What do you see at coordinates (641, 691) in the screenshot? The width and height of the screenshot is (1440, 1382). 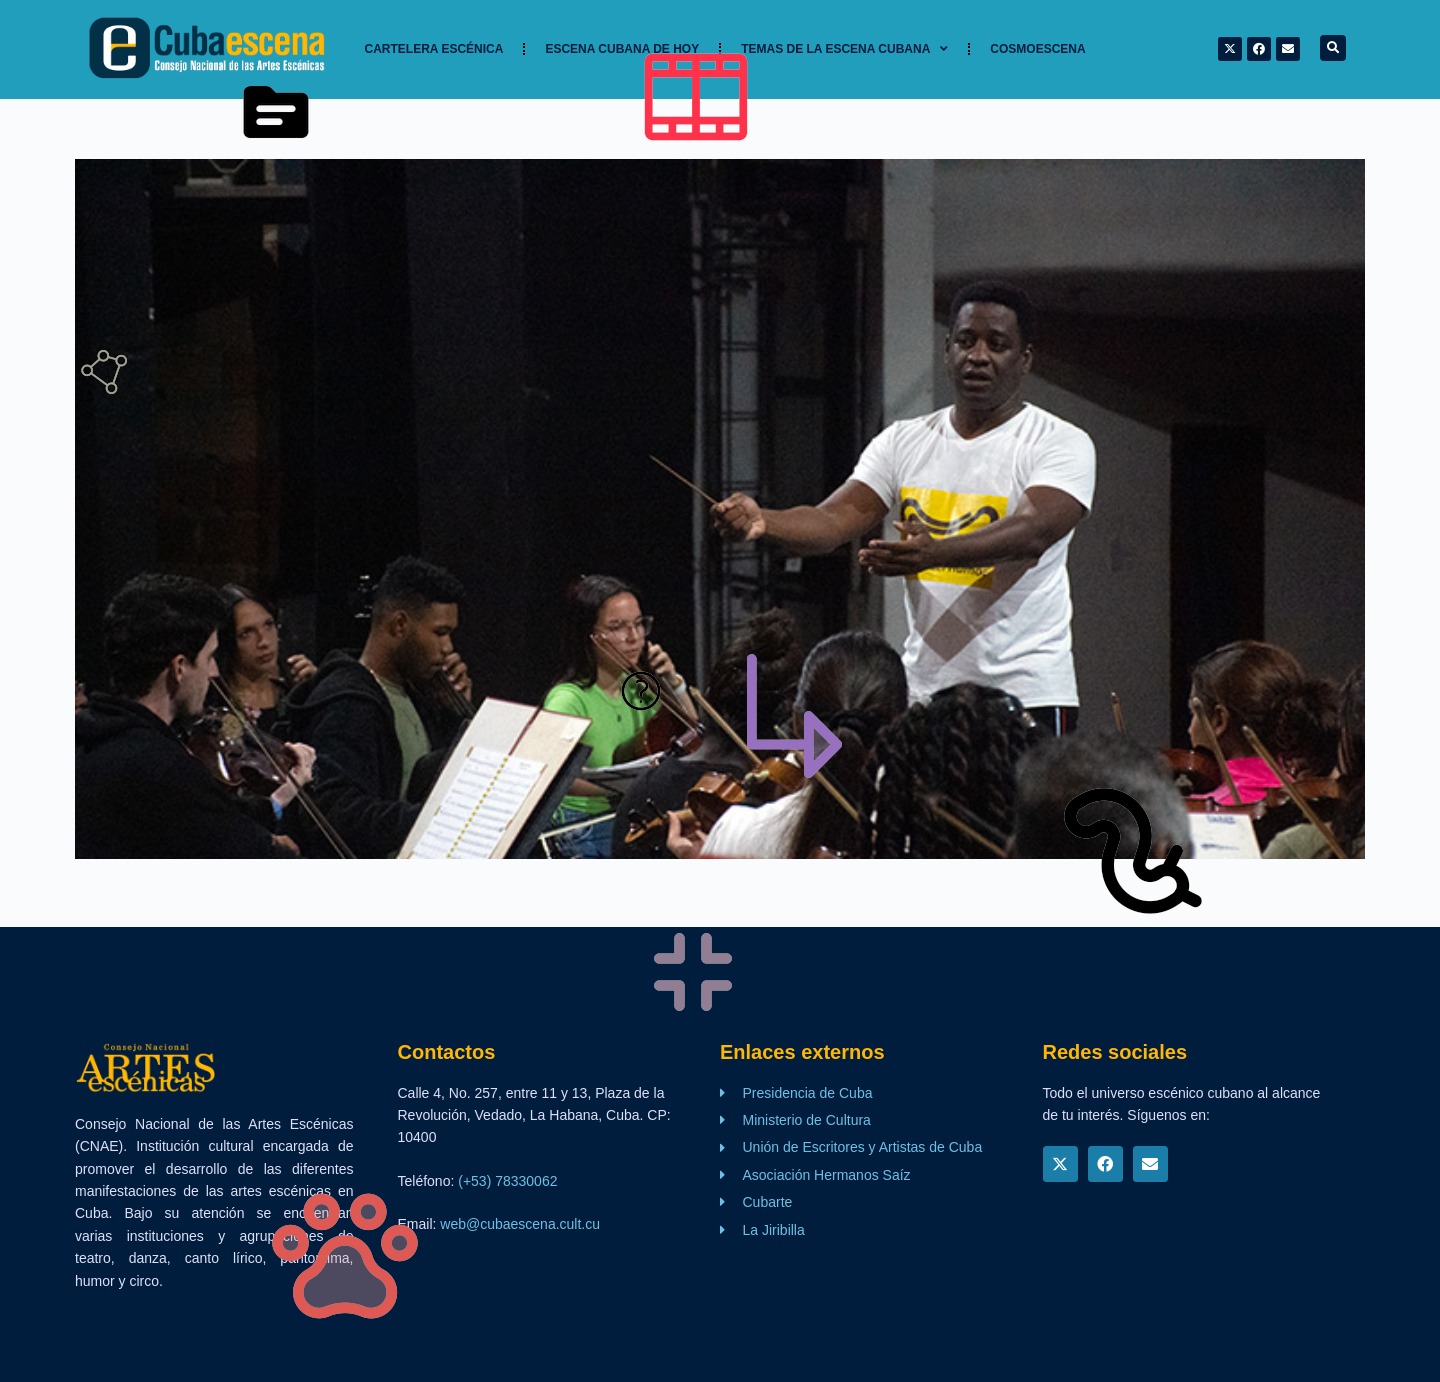 I see `access help or support information` at bounding box center [641, 691].